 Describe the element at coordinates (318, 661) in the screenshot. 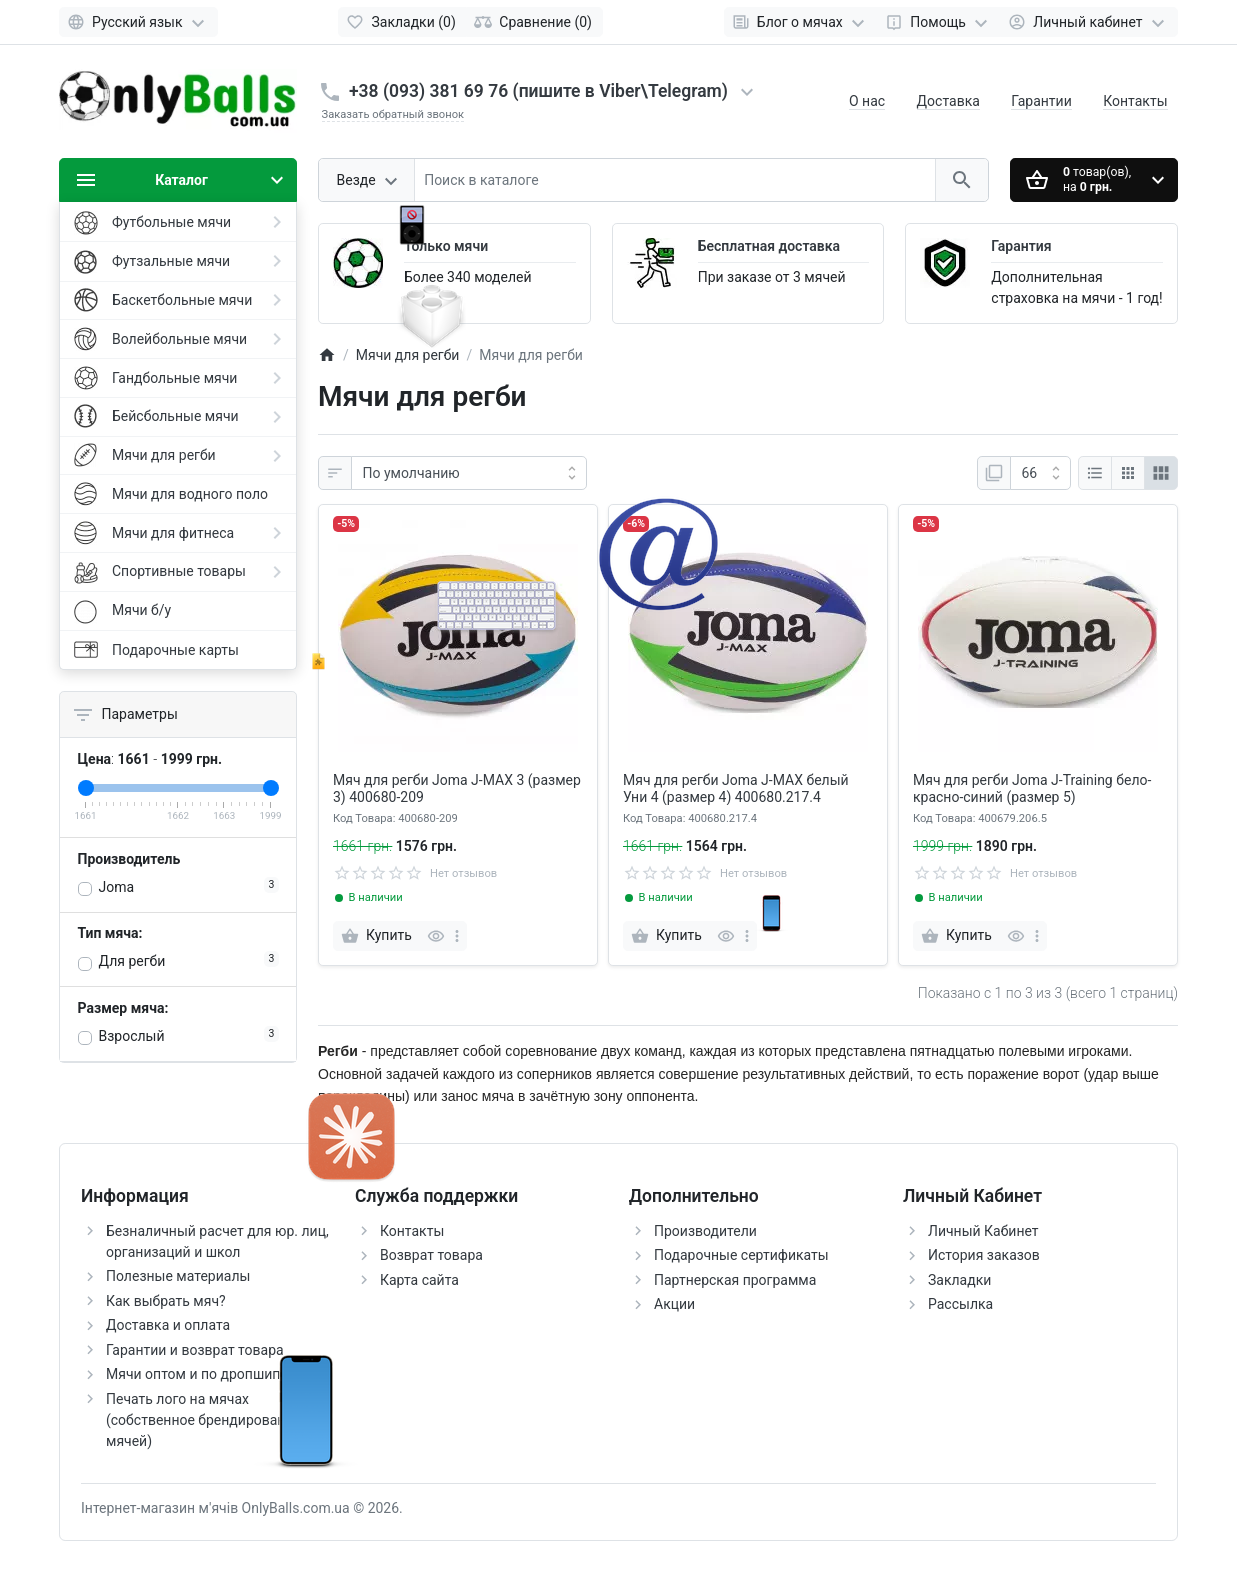

I see `a plugin-generated file type` at that location.